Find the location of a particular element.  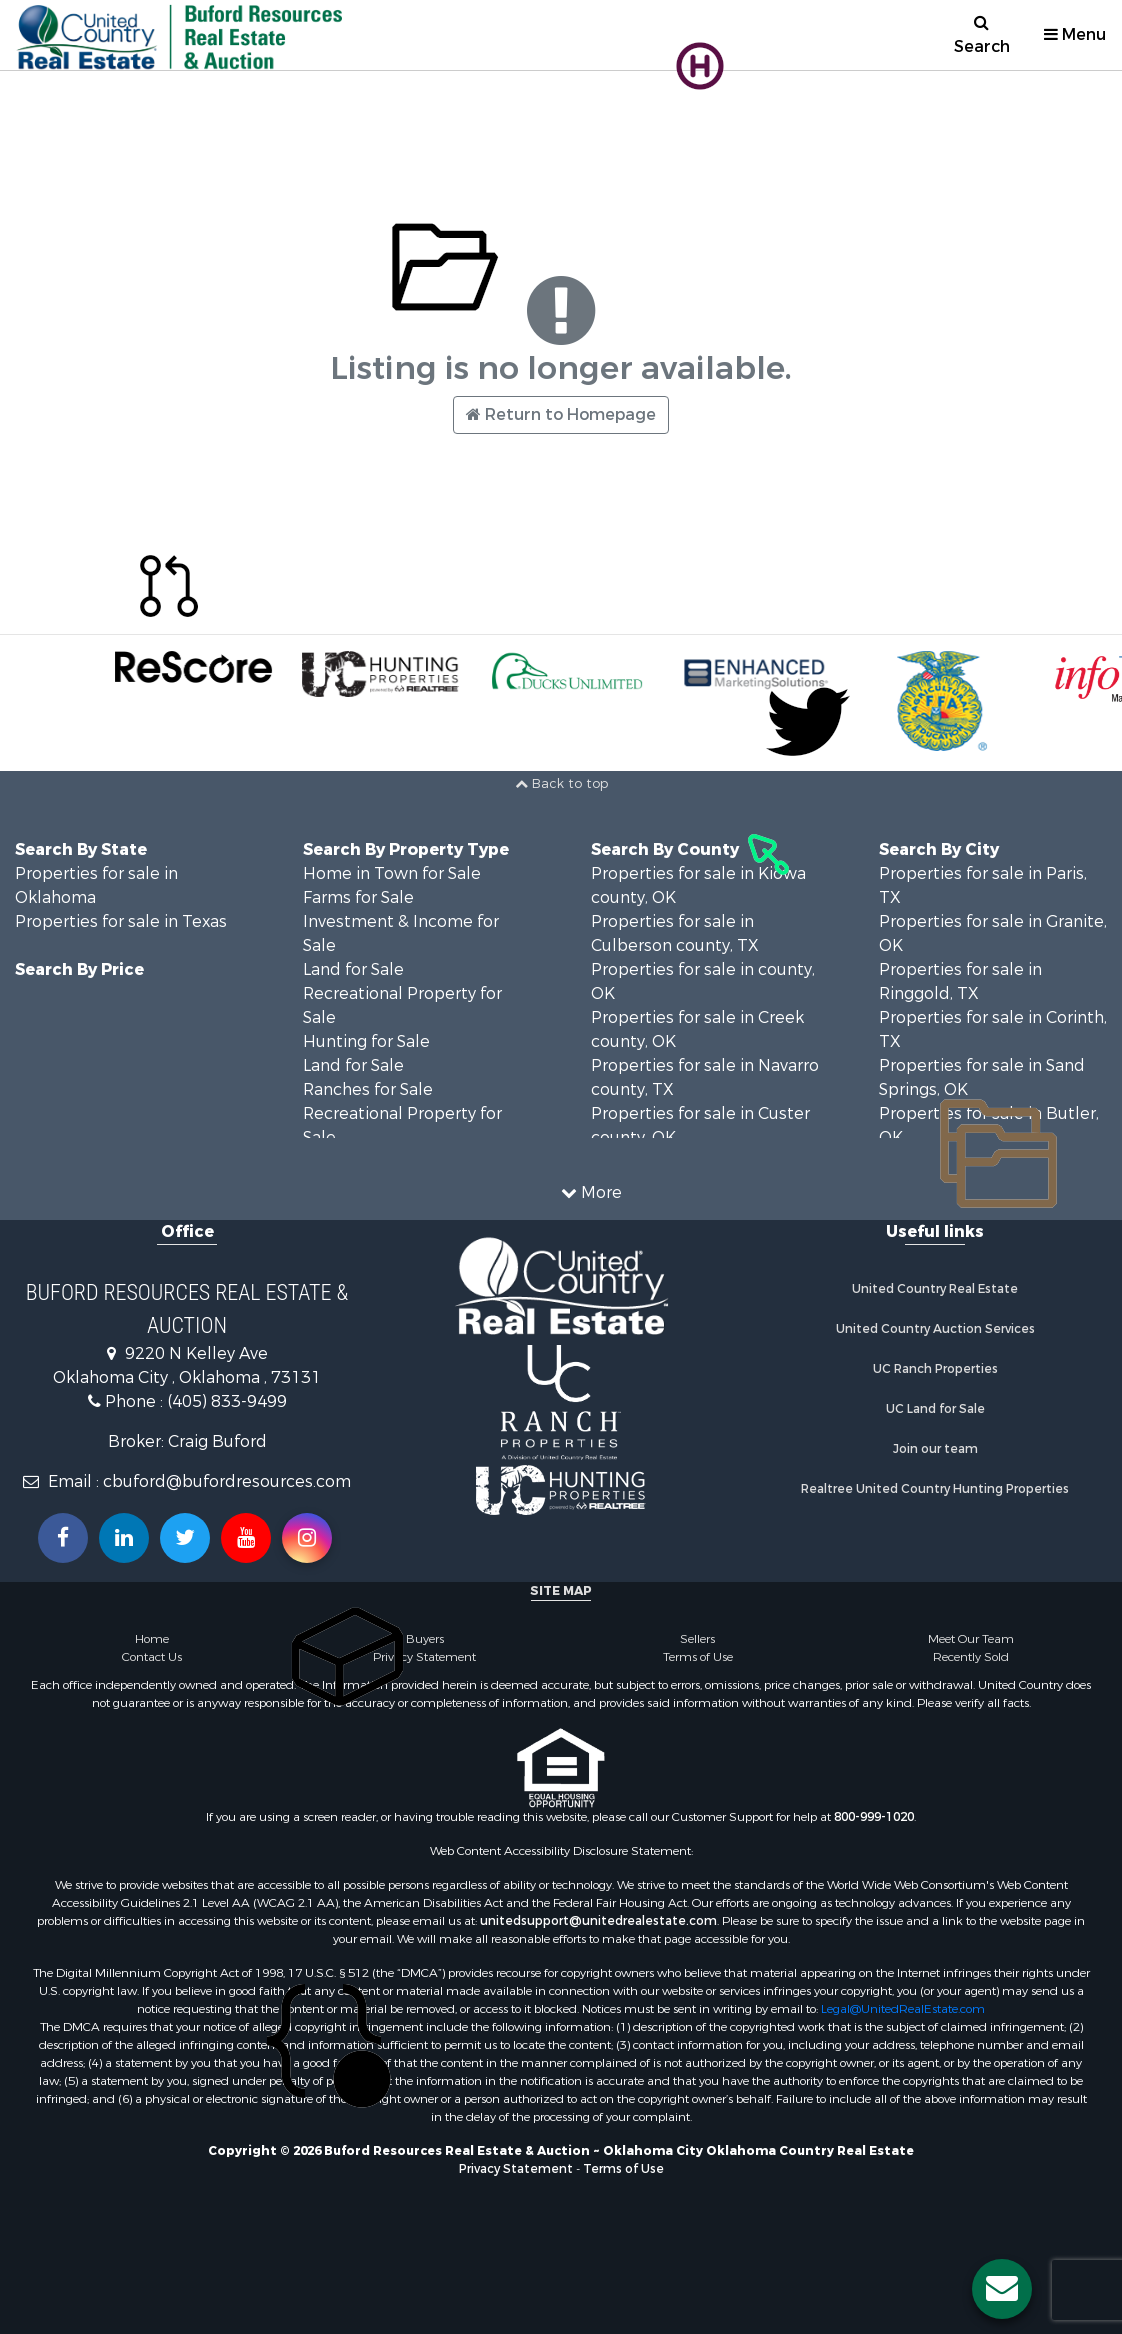

an open folder in the file explorer is located at coordinates (443, 267).